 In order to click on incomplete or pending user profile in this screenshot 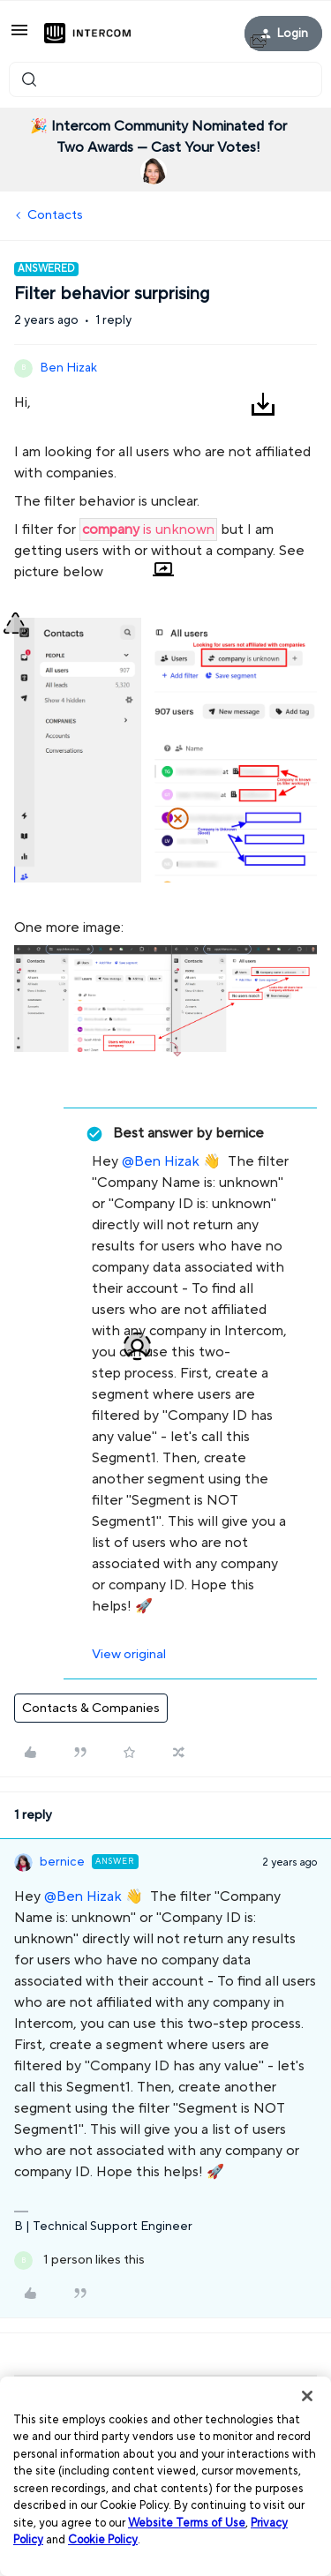, I will do `click(137, 1346)`.